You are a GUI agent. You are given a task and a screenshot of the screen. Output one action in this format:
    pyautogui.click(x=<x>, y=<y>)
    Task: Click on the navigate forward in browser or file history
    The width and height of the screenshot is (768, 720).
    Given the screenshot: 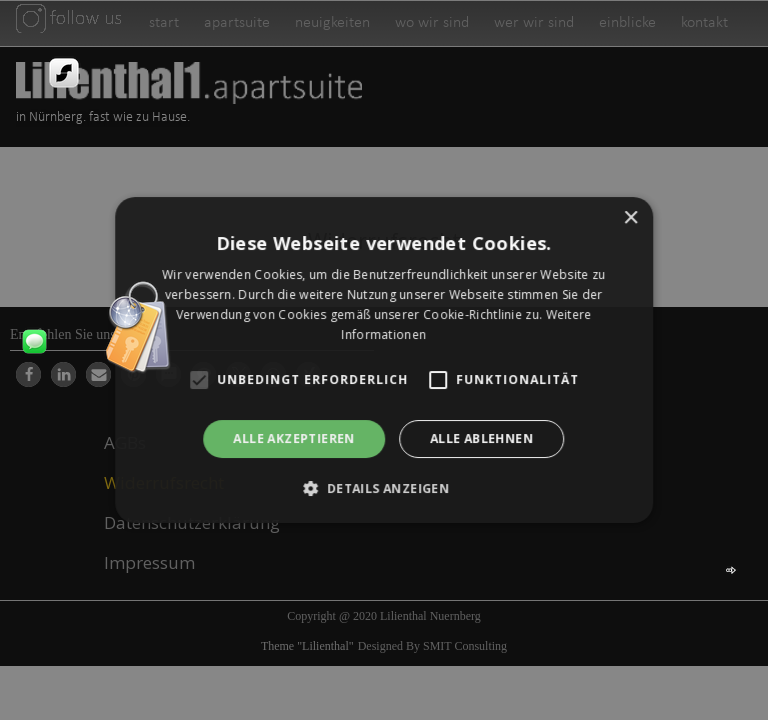 What is the action you would take?
    pyautogui.click(x=730, y=570)
    